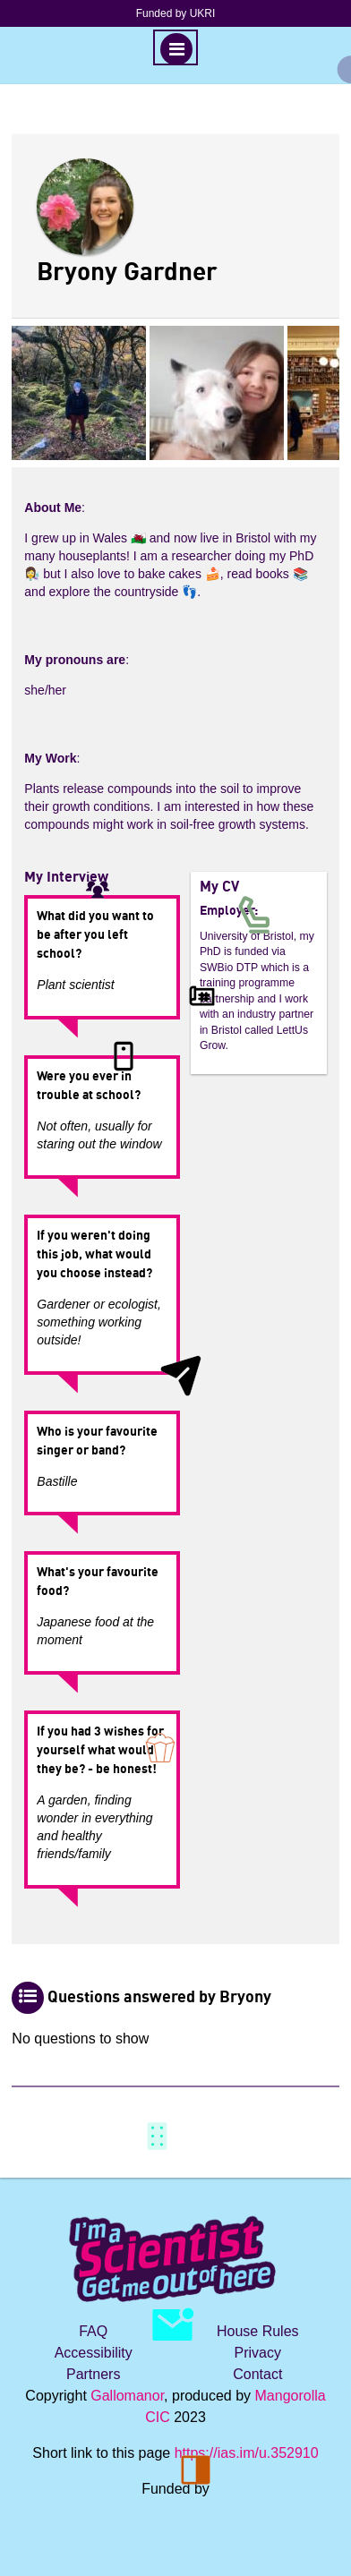  What do you see at coordinates (195, 2469) in the screenshot?
I see `toggle between split-screen view` at bounding box center [195, 2469].